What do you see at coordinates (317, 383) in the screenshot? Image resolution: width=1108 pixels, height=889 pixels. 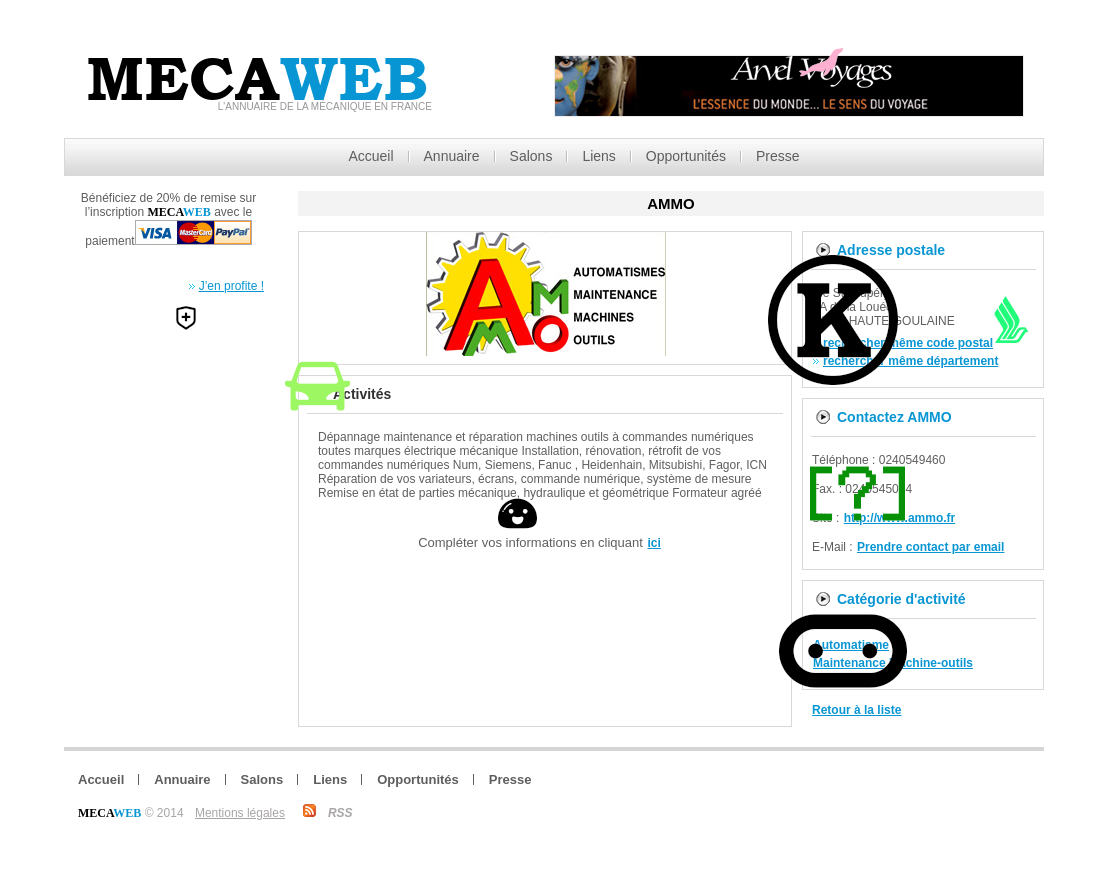 I see `select car or driving mode for navigation` at bounding box center [317, 383].